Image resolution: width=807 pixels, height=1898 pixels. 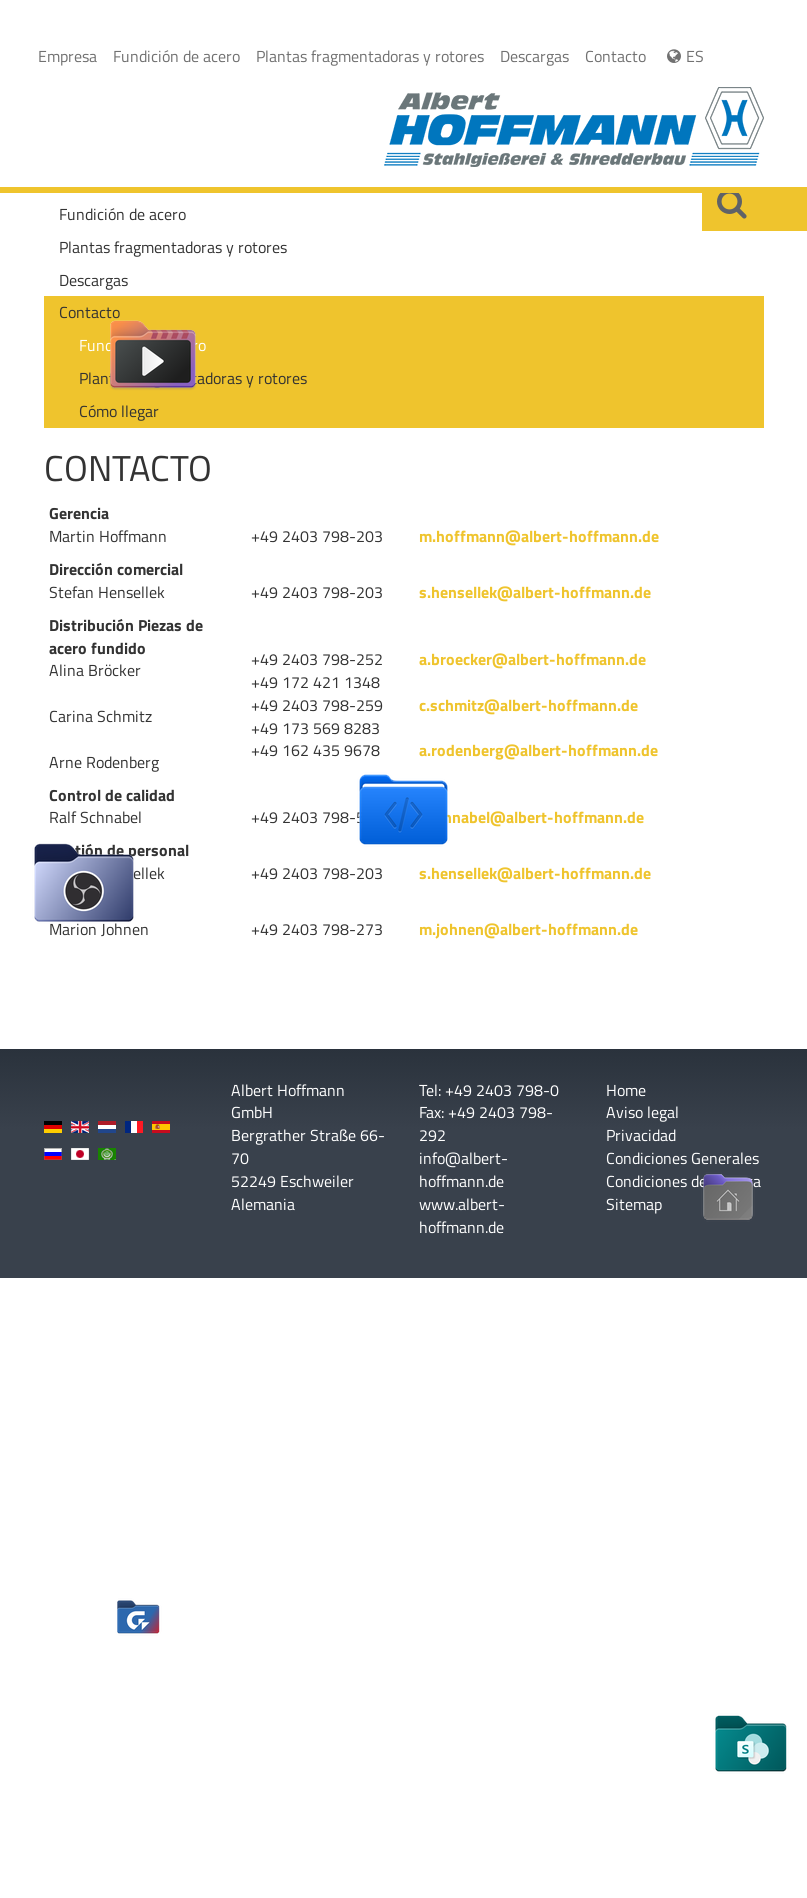 What do you see at coordinates (152, 356) in the screenshot?
I see `open your movie files folder` at bounding box center [152, 356].